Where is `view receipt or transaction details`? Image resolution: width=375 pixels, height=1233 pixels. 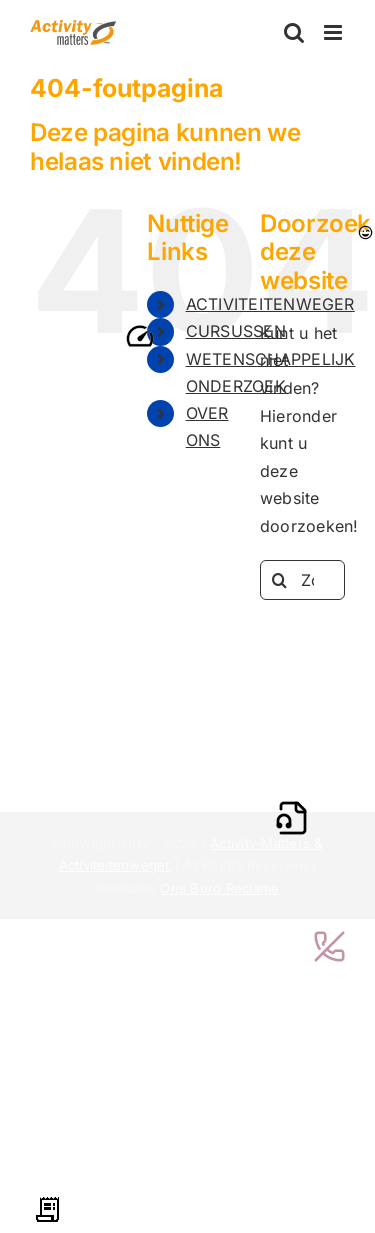
view receipt or transaction details is located at coordinates (47, 1209).